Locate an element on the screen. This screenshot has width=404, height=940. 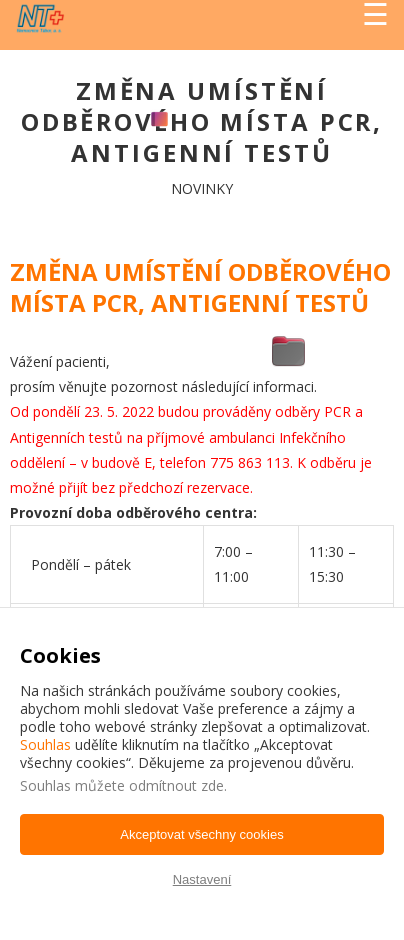
access the desktop folder is located at coordinates (159, 118).